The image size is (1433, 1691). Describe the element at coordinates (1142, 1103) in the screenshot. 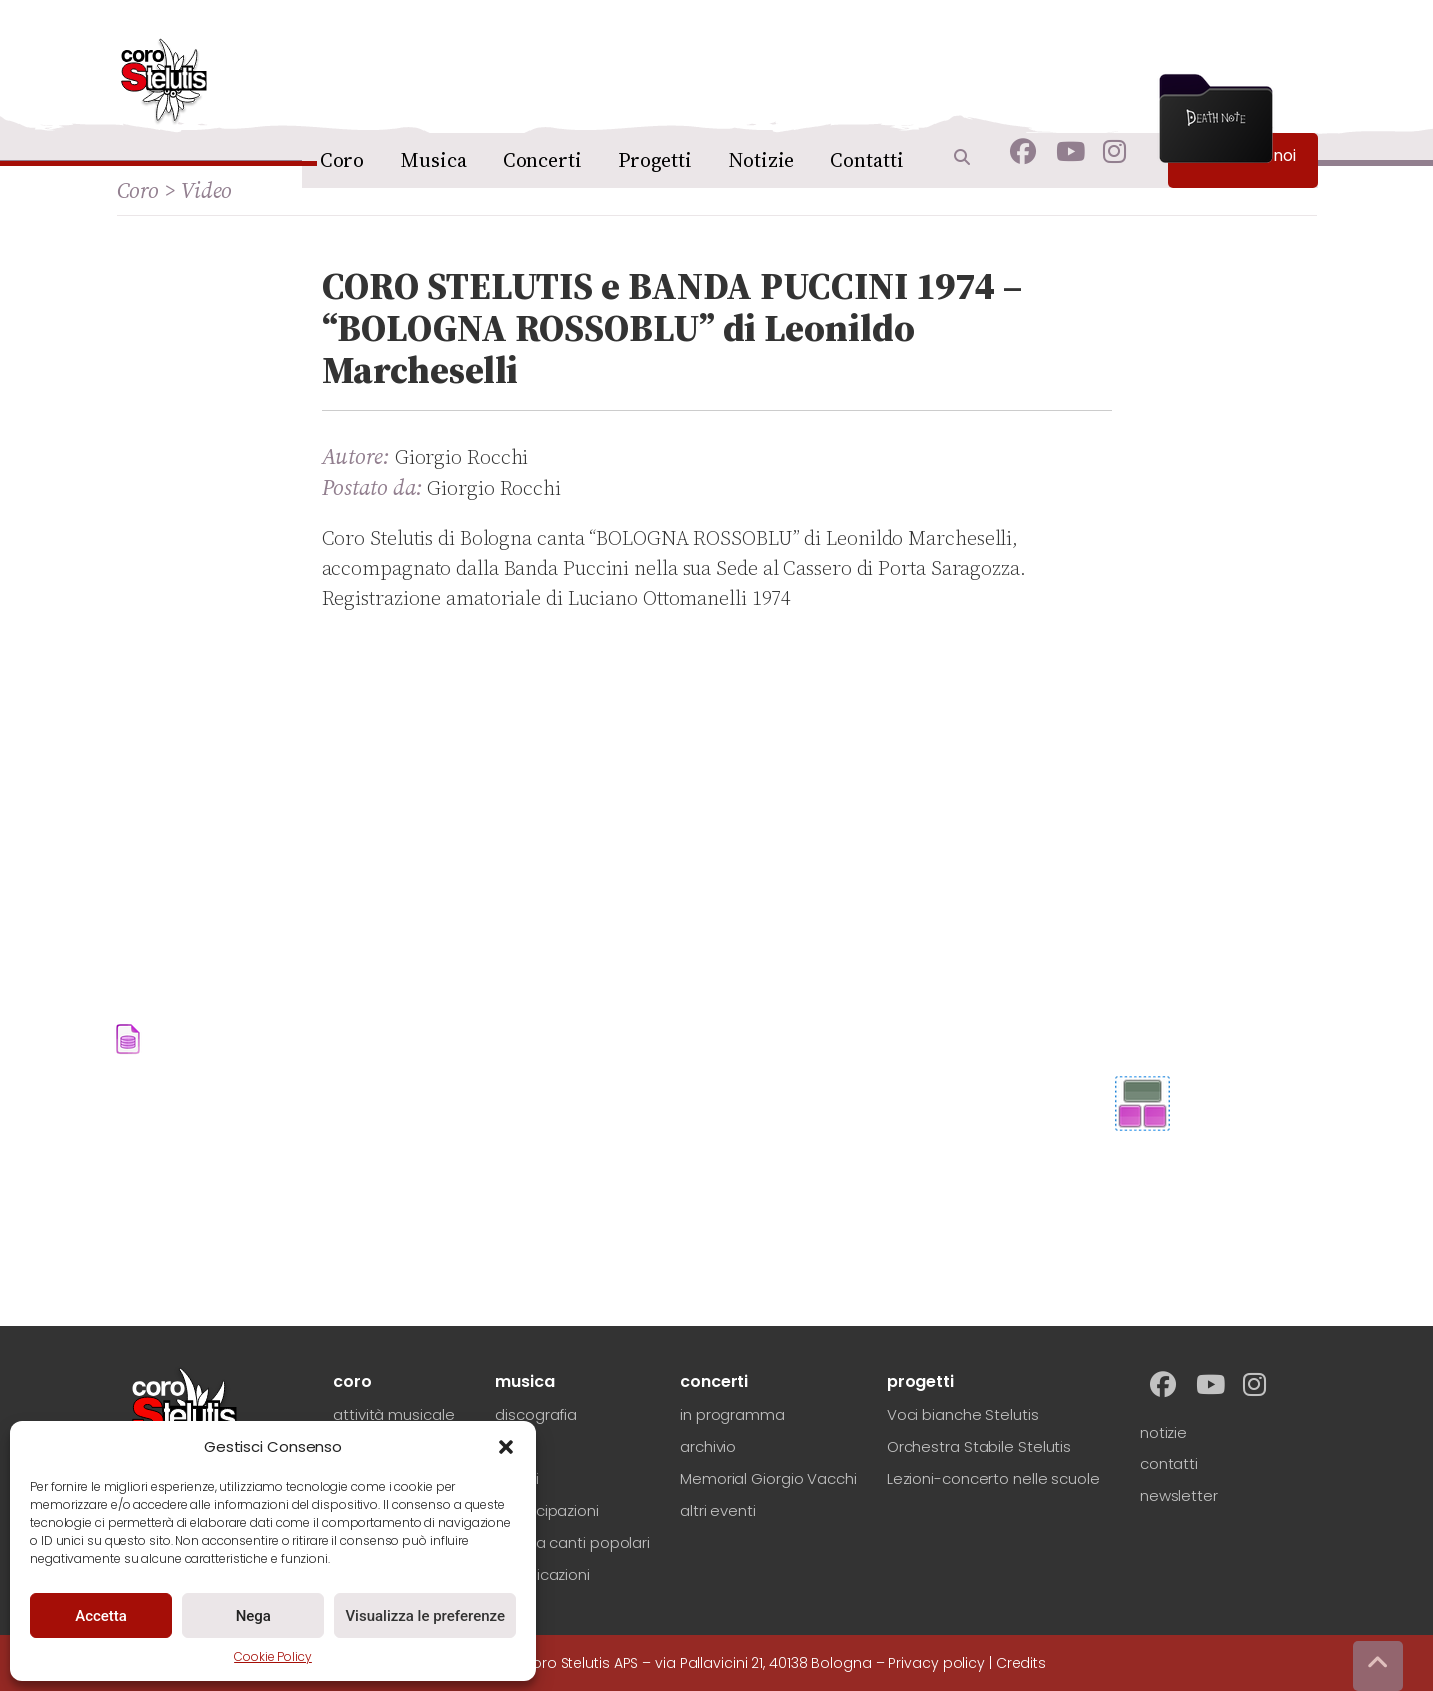

I see `select all items in the current view` at that location.